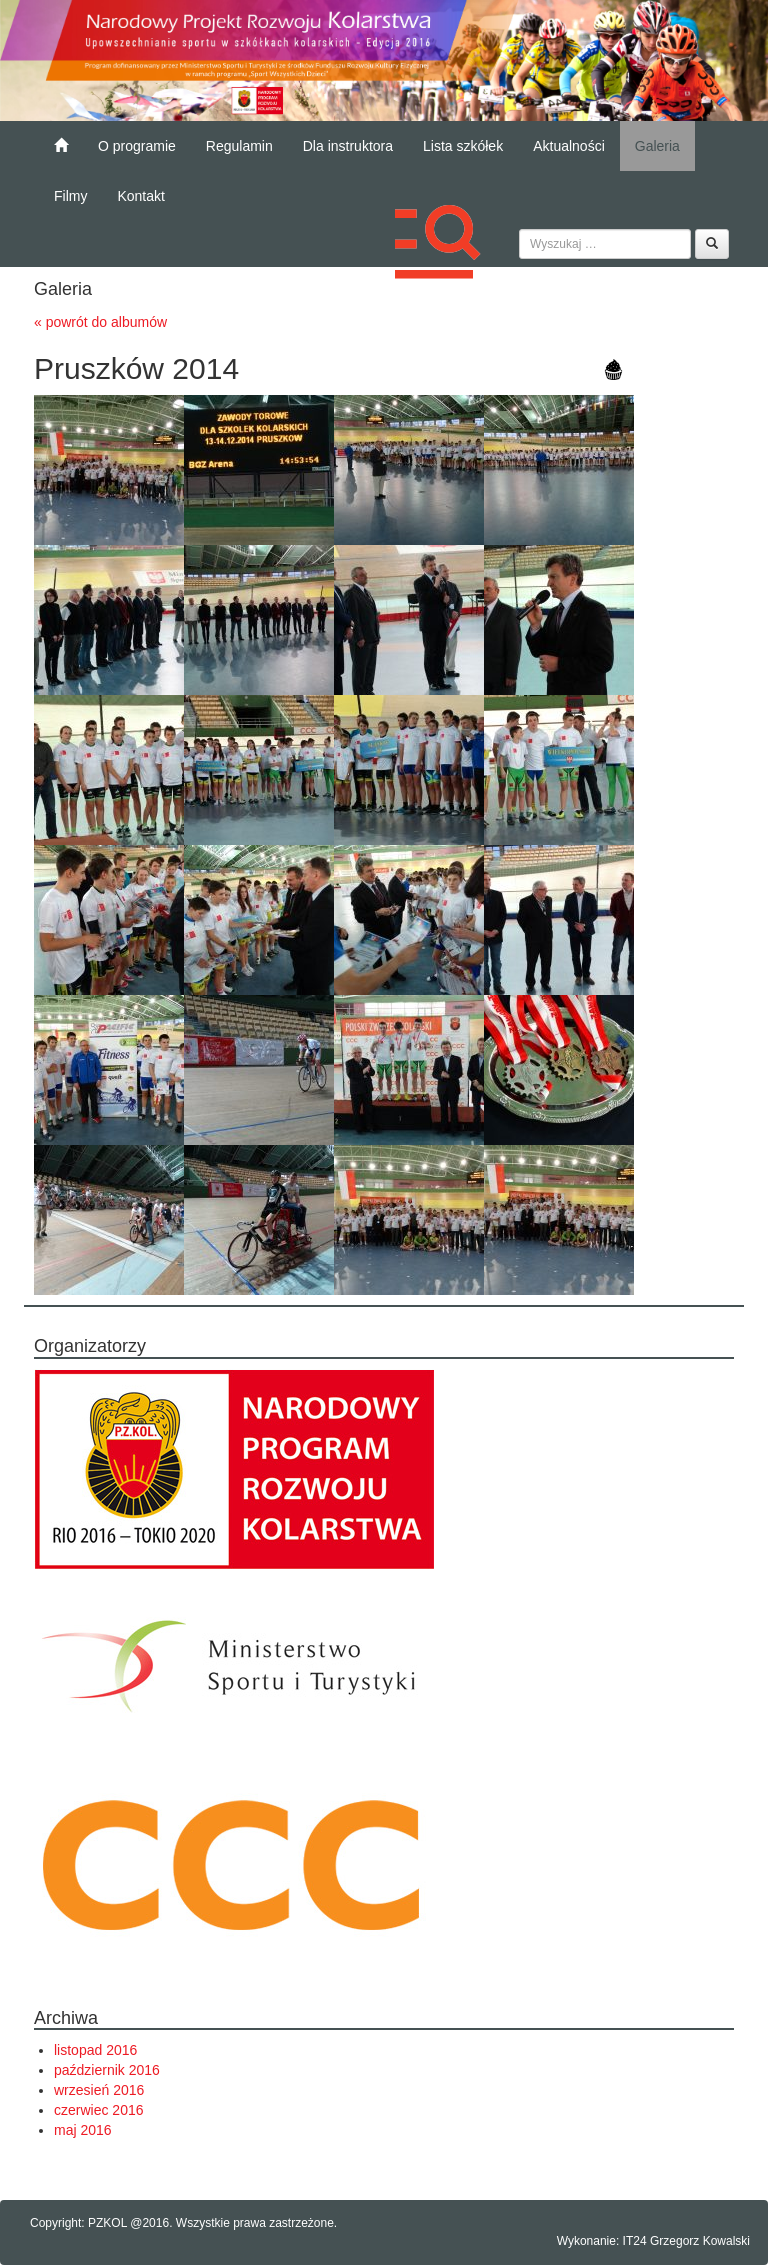 The height and width of the screenshot is (2265, 768). I want to click on search within menu options, so click(434, 244).